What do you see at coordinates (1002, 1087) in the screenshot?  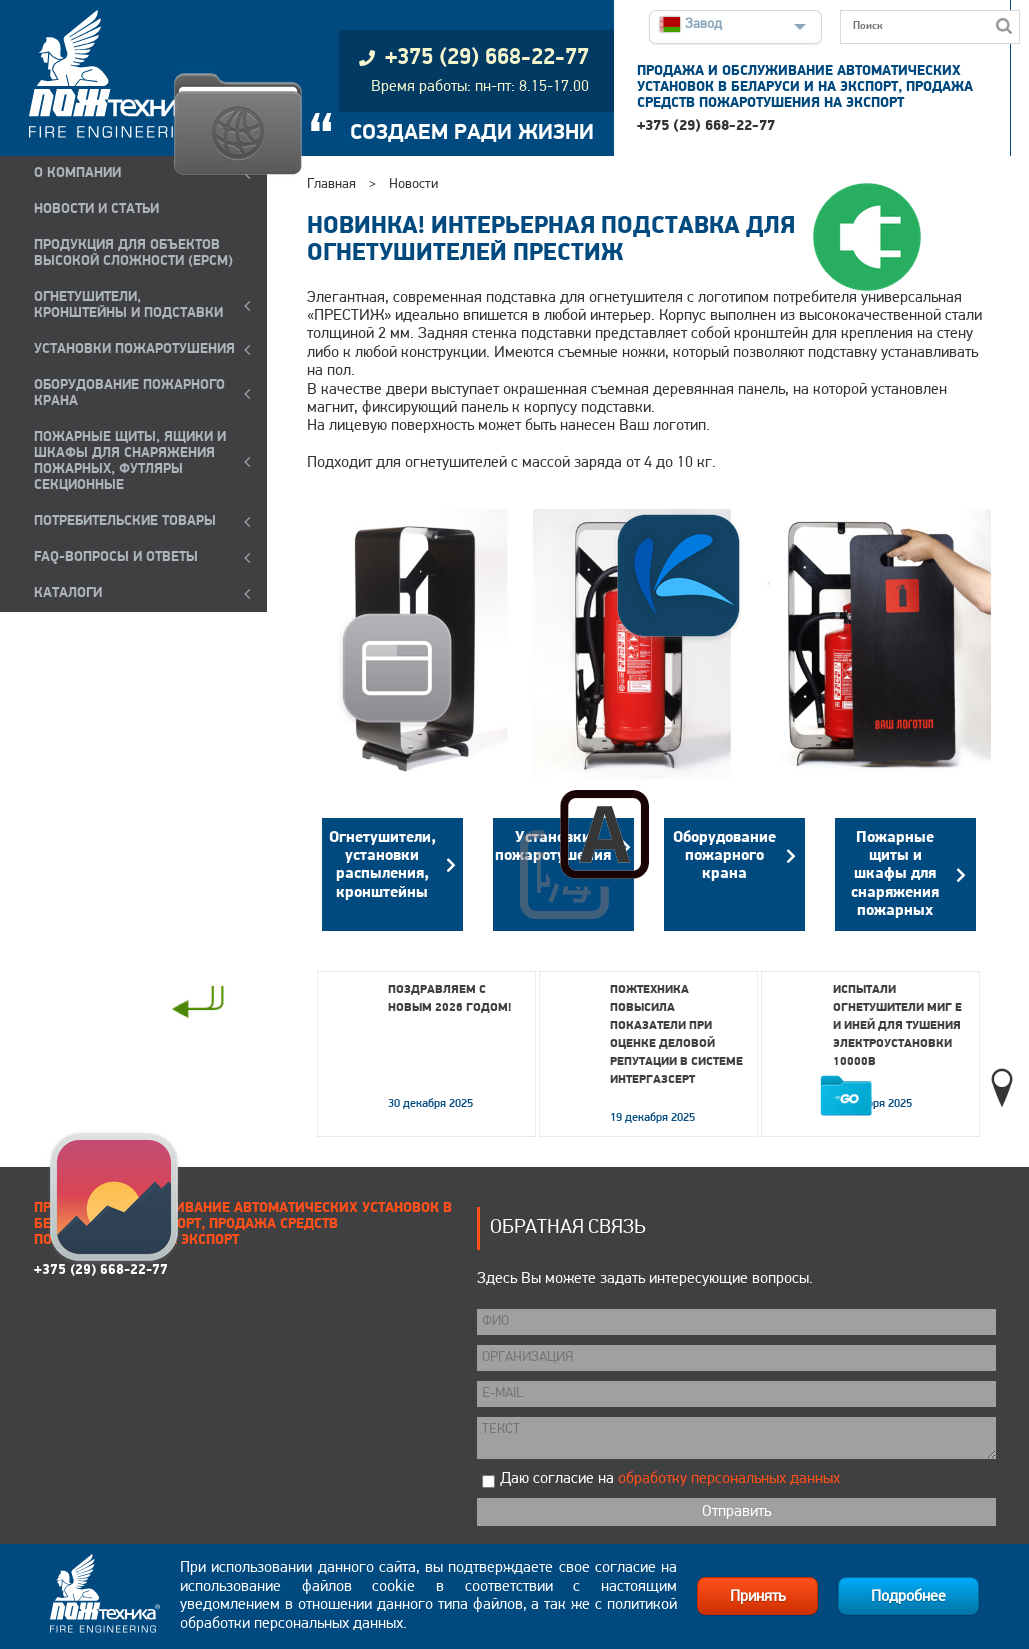 I see `open maps application` at bounding box center [1002, 1087].